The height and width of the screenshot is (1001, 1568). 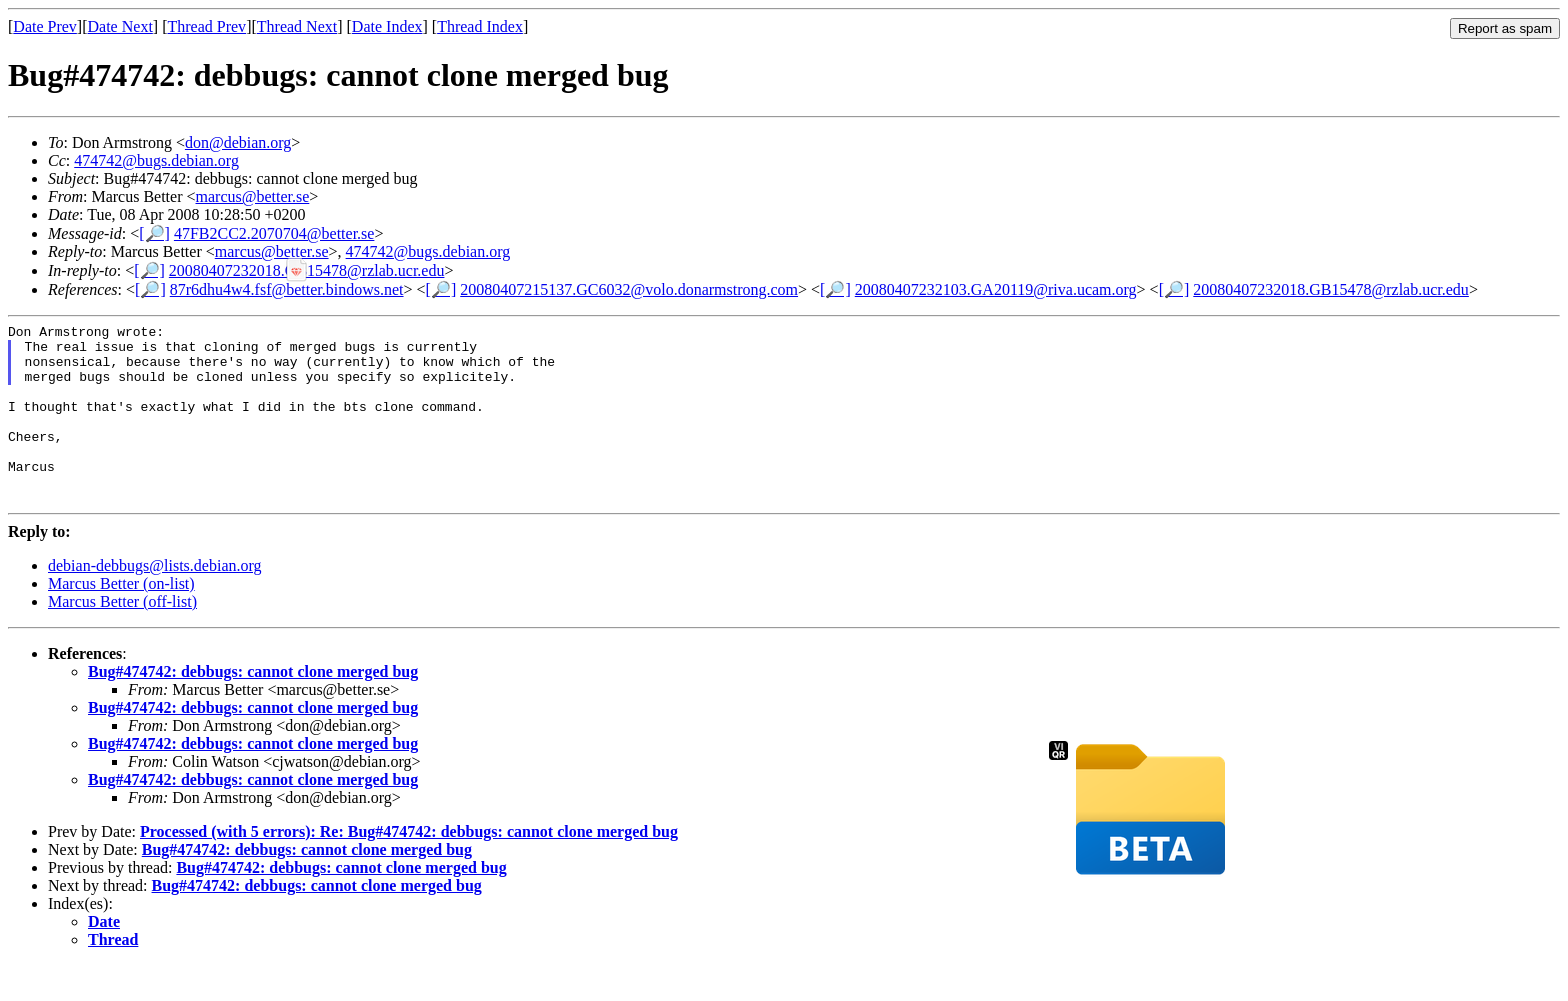 What do you see at coordinates (1058, 750) in the screenshot?
I see `switch to Vietnamese VIQR input method` at bounding box center [1058, 750].